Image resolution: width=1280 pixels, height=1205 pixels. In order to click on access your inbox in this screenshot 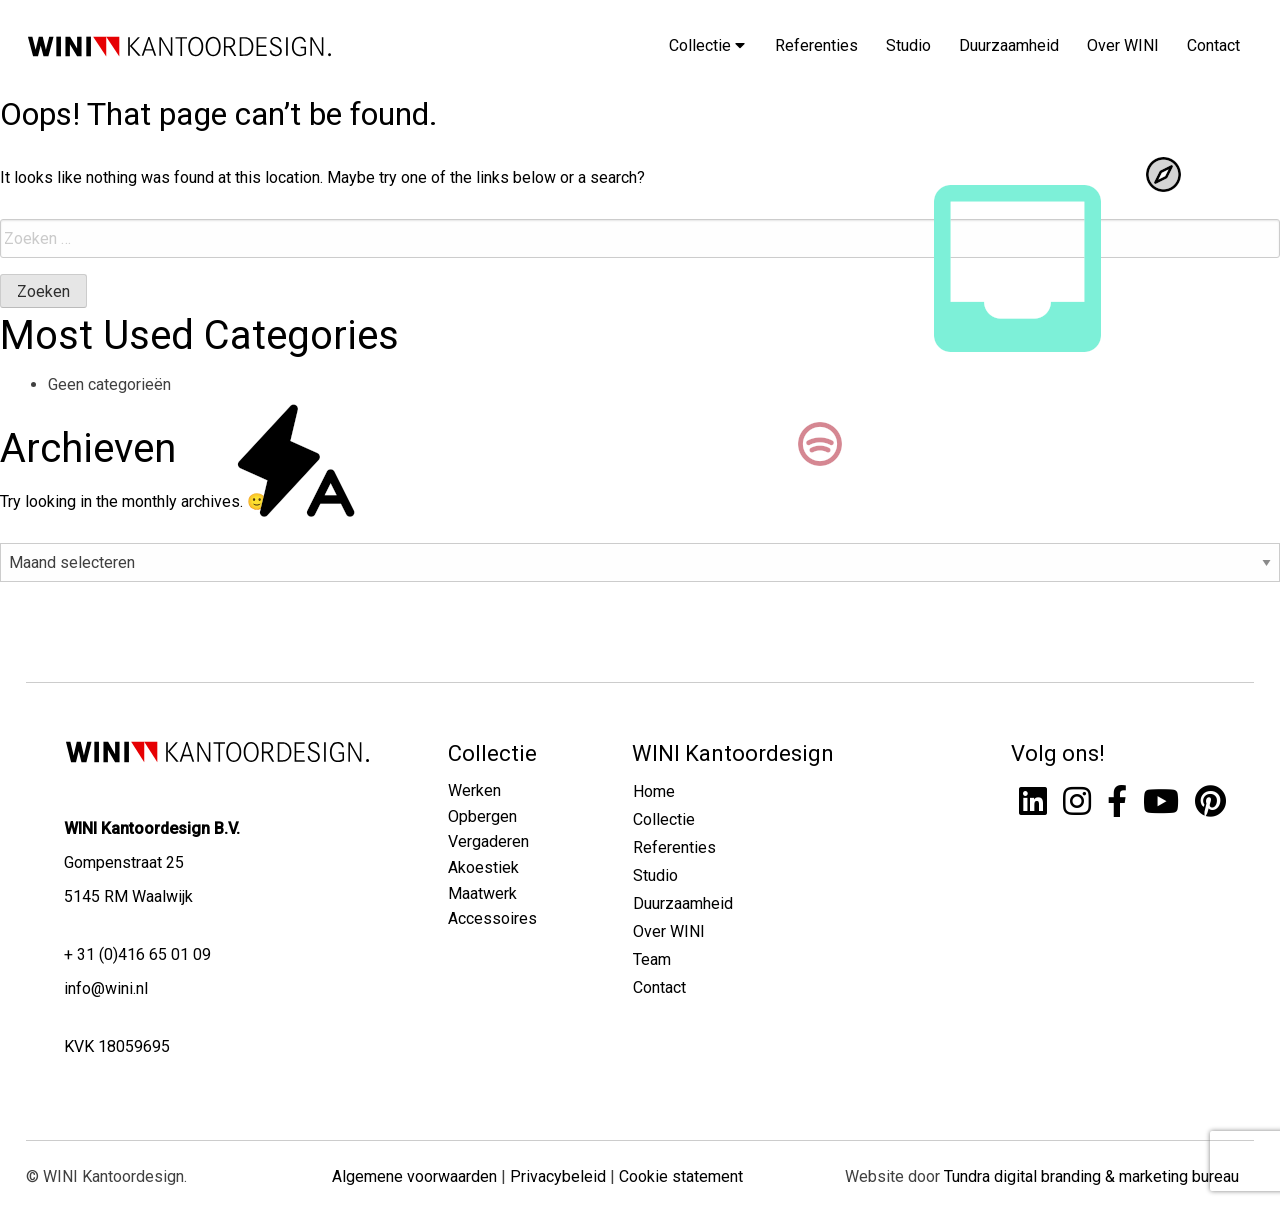, I will do `click(1017, 268)`.